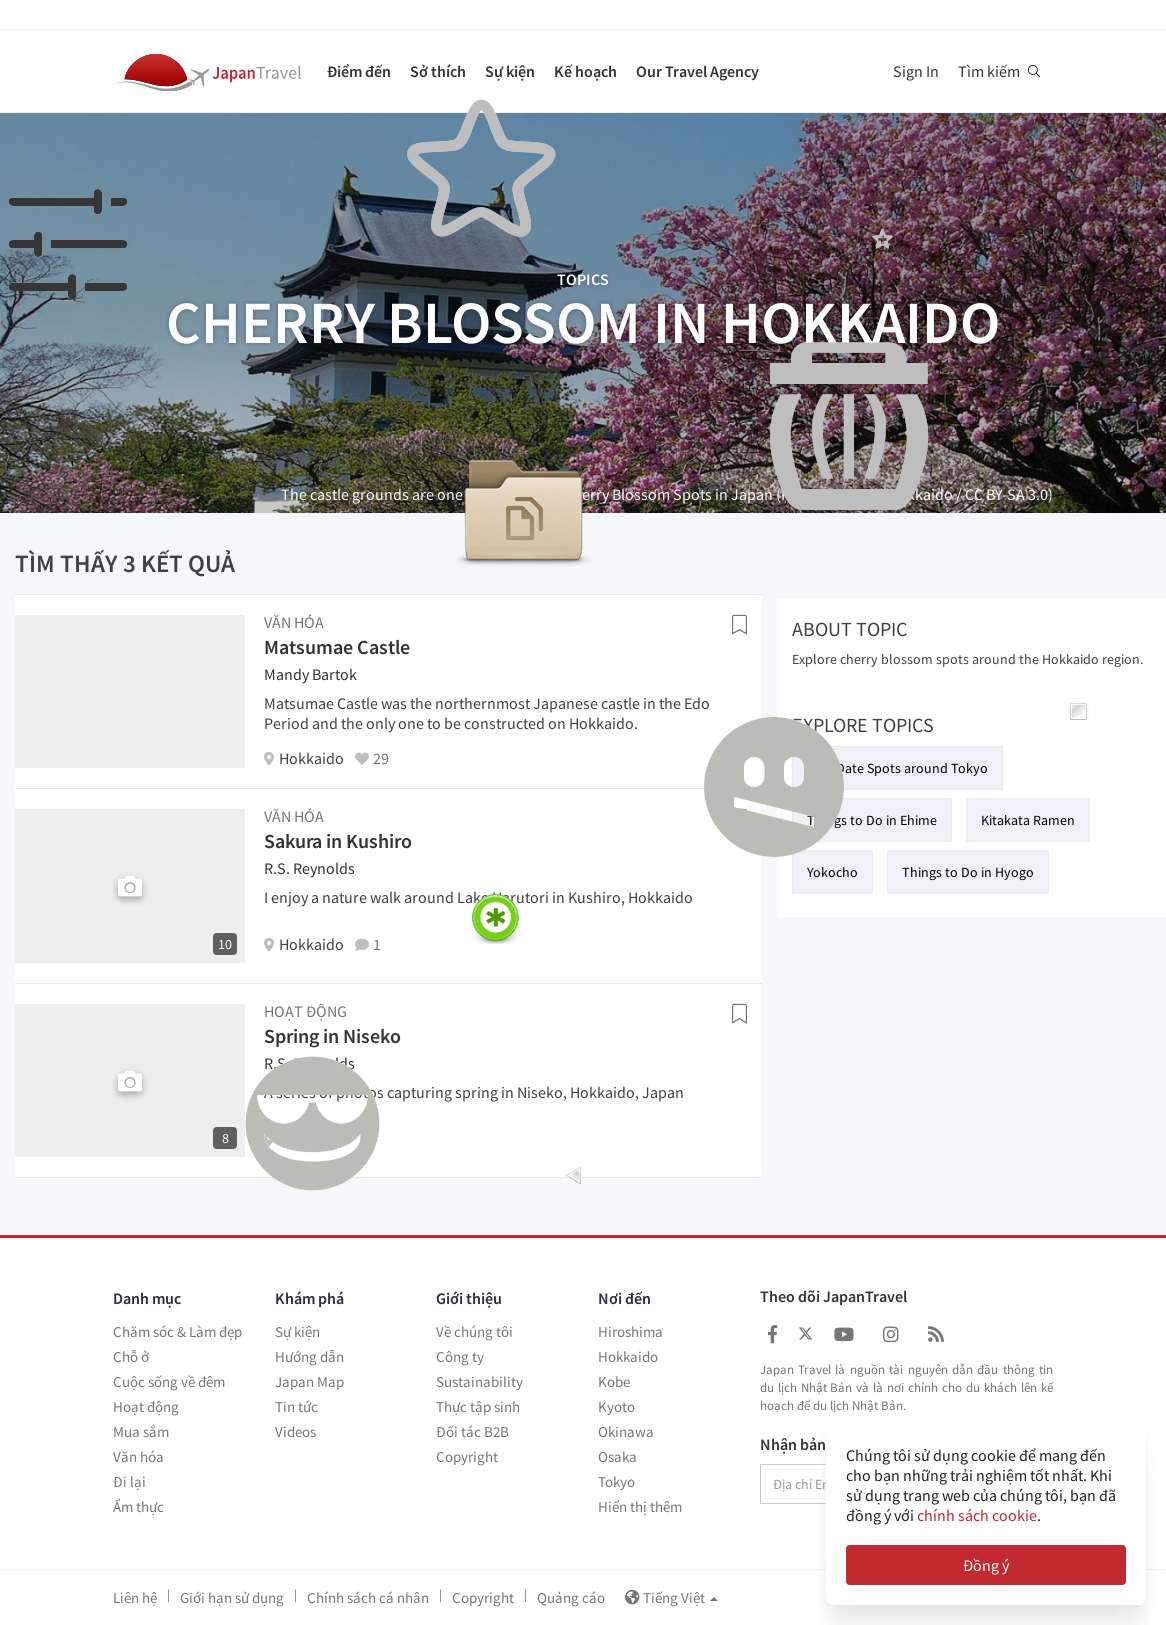  I want to click on open your documents folder, so click(523, 516).